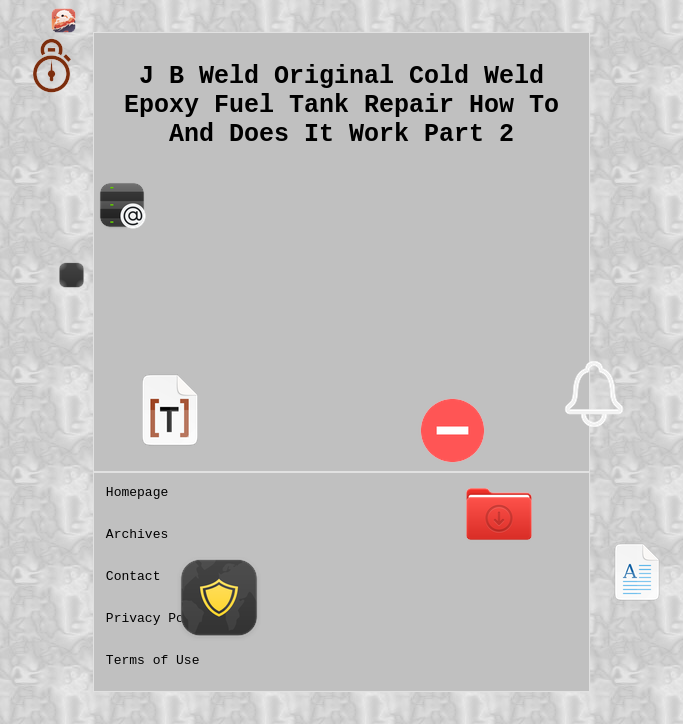 Image resolution: width=683 pixels, height=724 pixels. What do you see at coordinates (594, 394) in the screenshot?
I see `notifications are currently disabled` at bounding box center [594, 394].